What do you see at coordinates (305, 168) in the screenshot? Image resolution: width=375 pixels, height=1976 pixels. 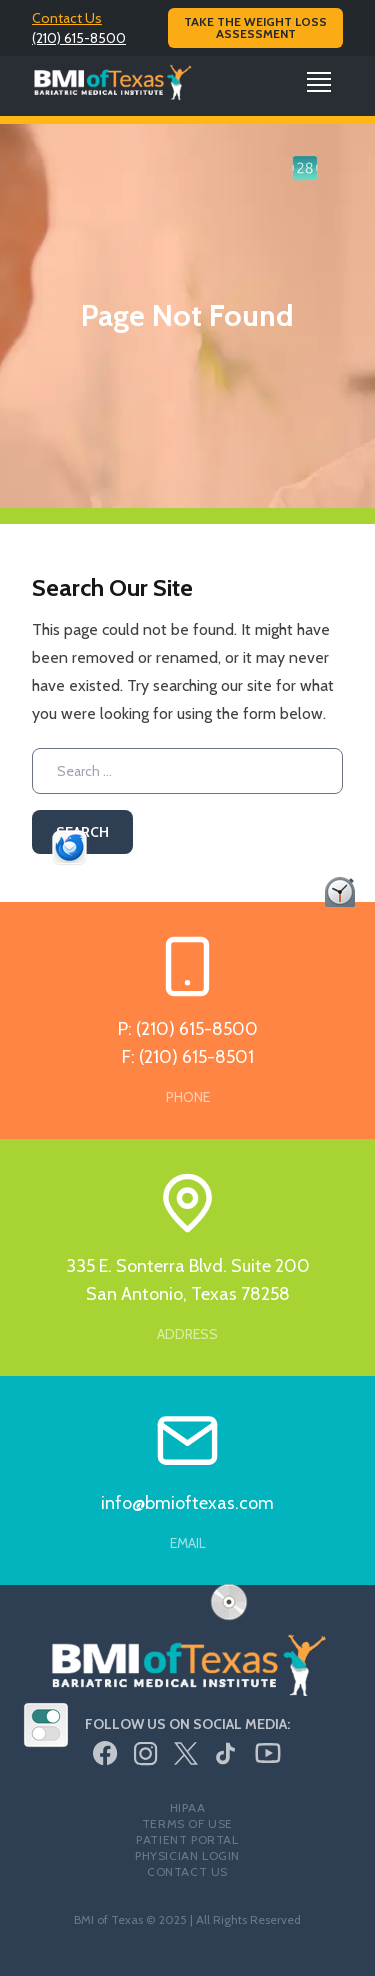 I see `open the GNOME calendar application` at bounding box center [305, 168].